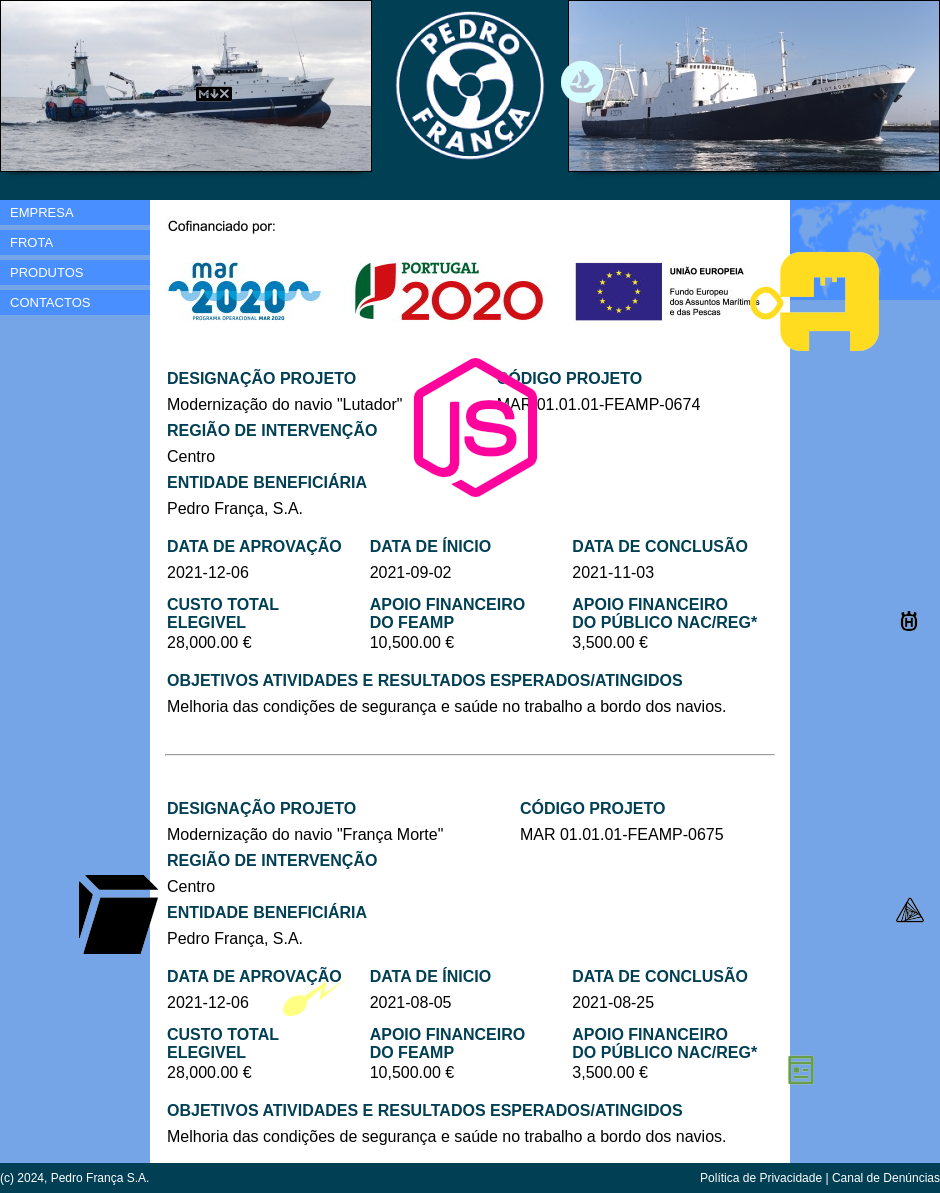 This screenshot has width=940, height=1193. What do you see at coordinates (118, 914) in the screenshot?
I see `open tuta secure email app` at bounding box center [118, 914].